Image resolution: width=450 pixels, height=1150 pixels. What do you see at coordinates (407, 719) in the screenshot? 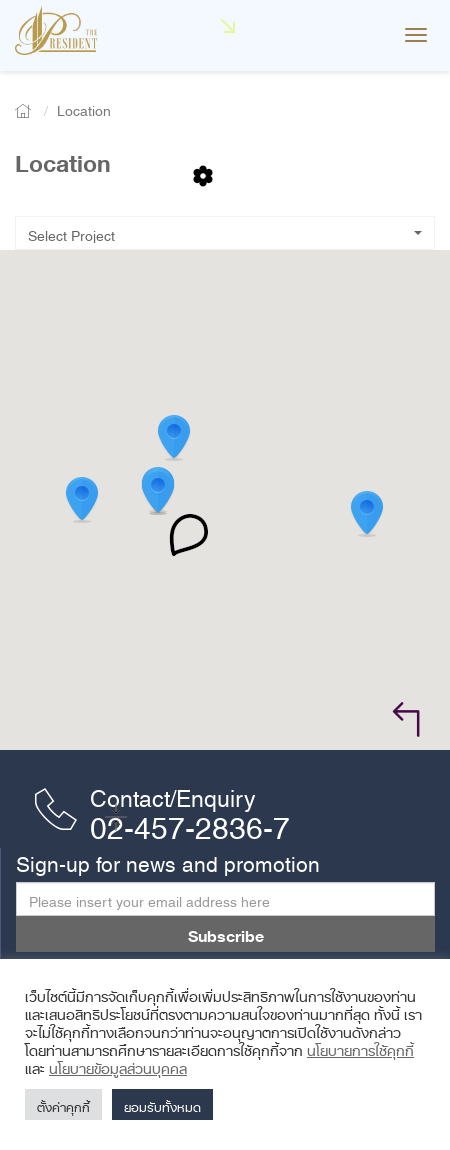
I see `go back to previous screen` at bounding box center [407, 719].